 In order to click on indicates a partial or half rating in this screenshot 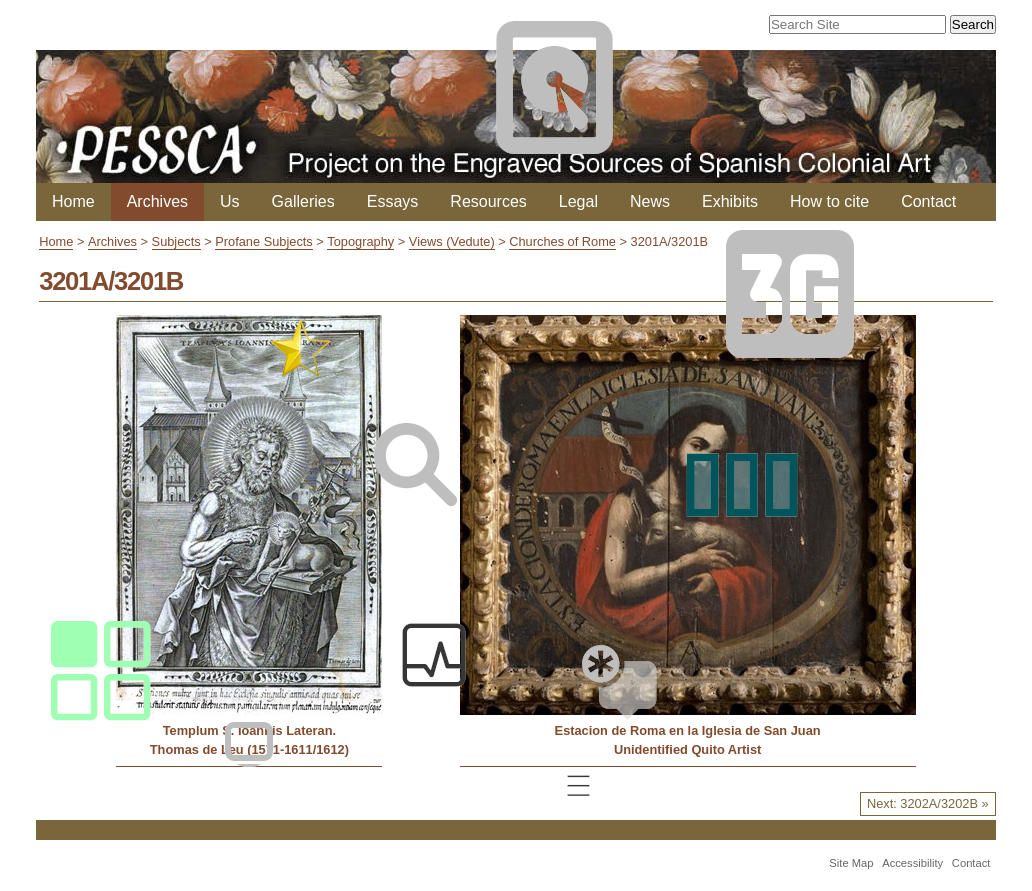, I will do `click(300, 350)`.